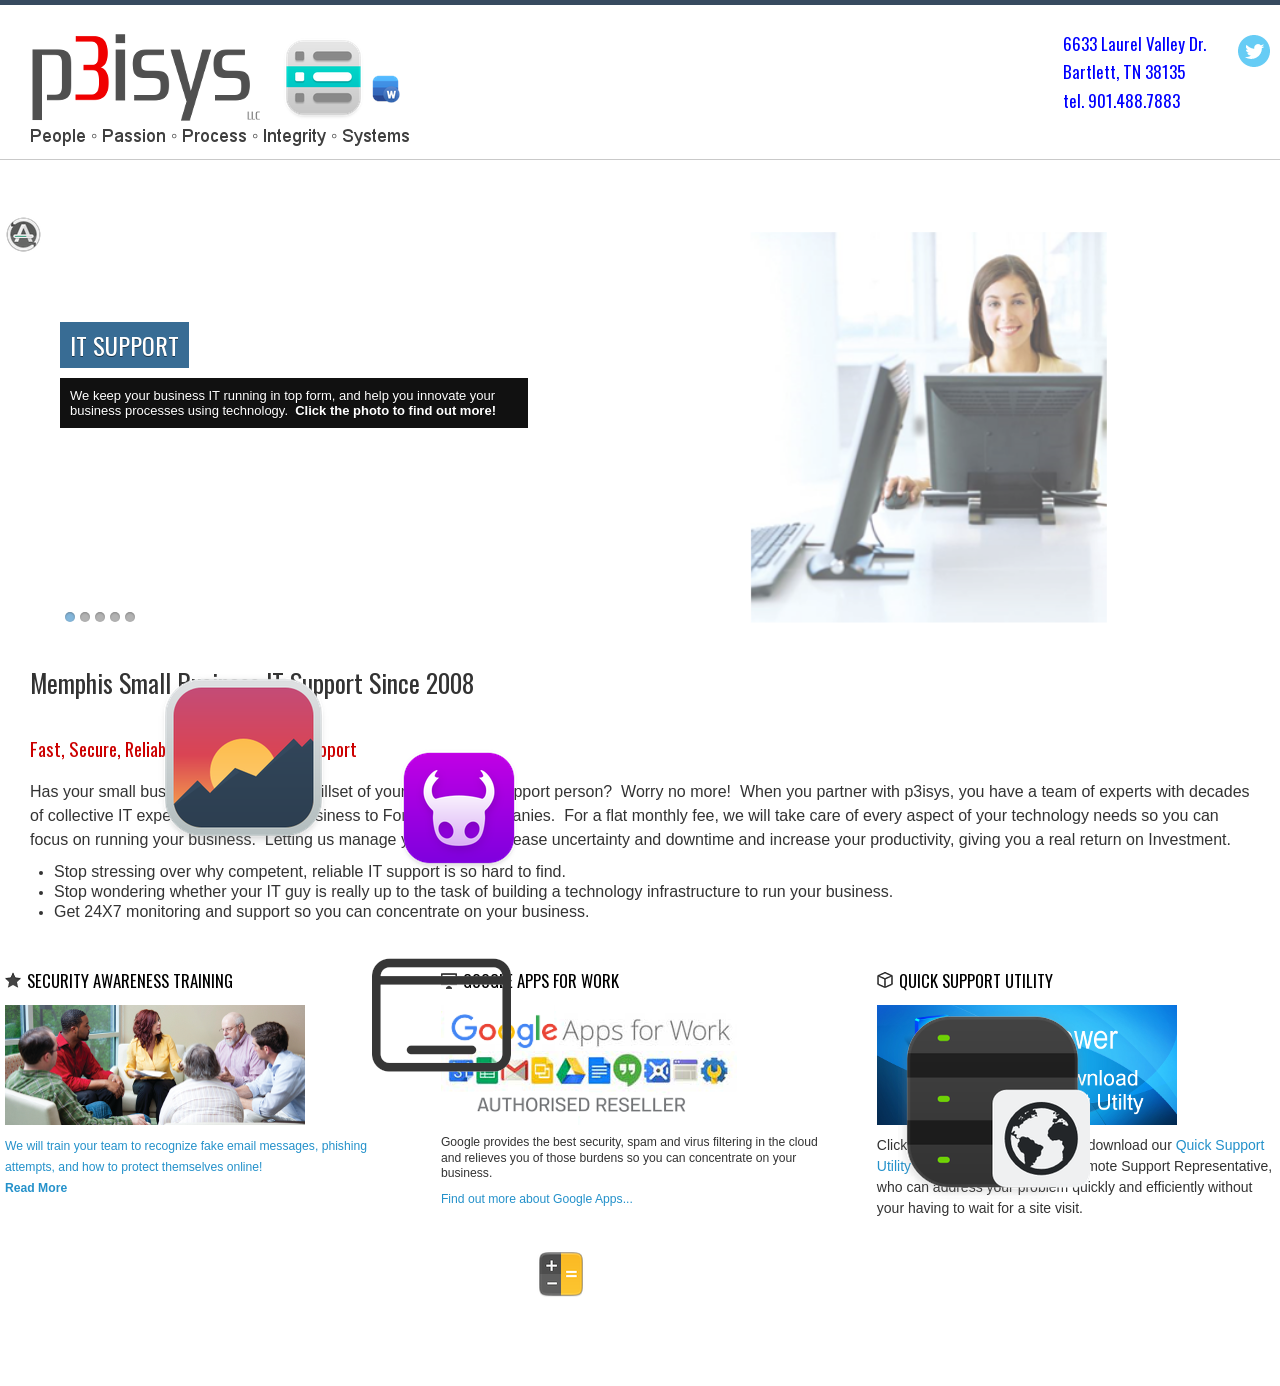 The width and height of the screenshot is (1280, 1386). I want to click on configure web server network settings, so click(994, 1105).